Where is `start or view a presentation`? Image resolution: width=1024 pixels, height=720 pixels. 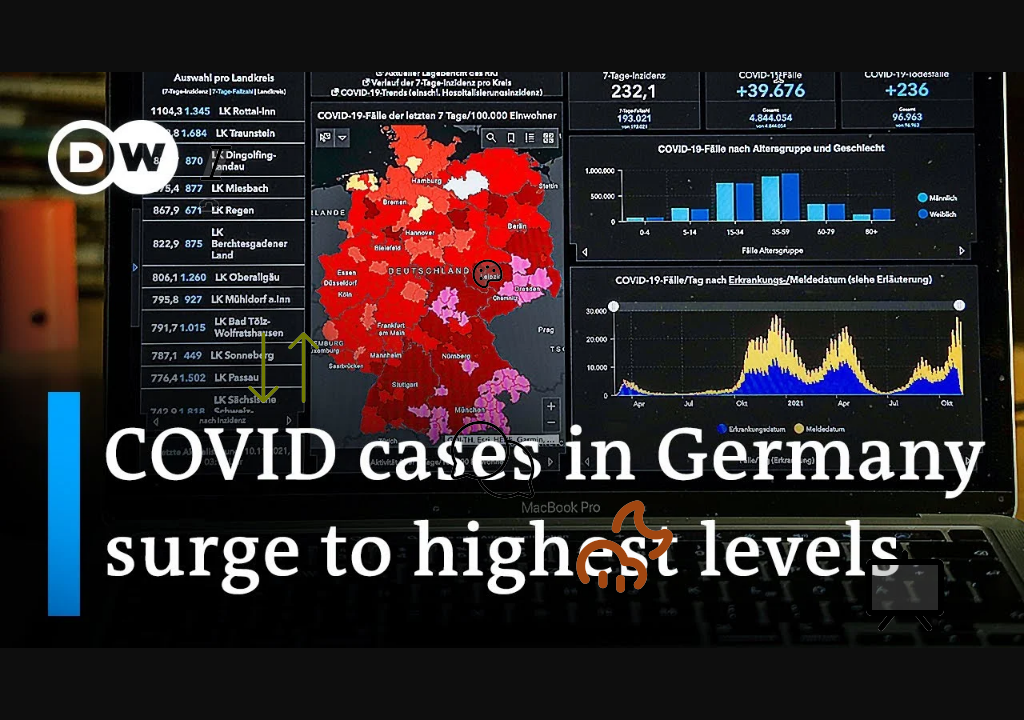
start or view a presentation is located at coordinates (905, 592).